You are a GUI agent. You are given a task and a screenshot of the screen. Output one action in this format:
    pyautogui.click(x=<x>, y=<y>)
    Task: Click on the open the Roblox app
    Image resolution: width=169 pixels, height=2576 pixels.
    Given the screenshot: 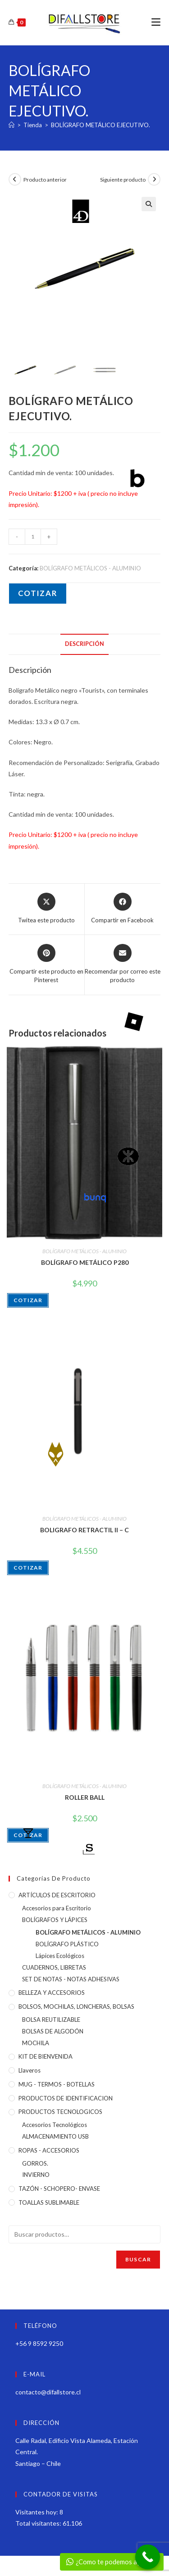 What is the action you would take?
    pyautogui.click(x=134, y=1022)
    